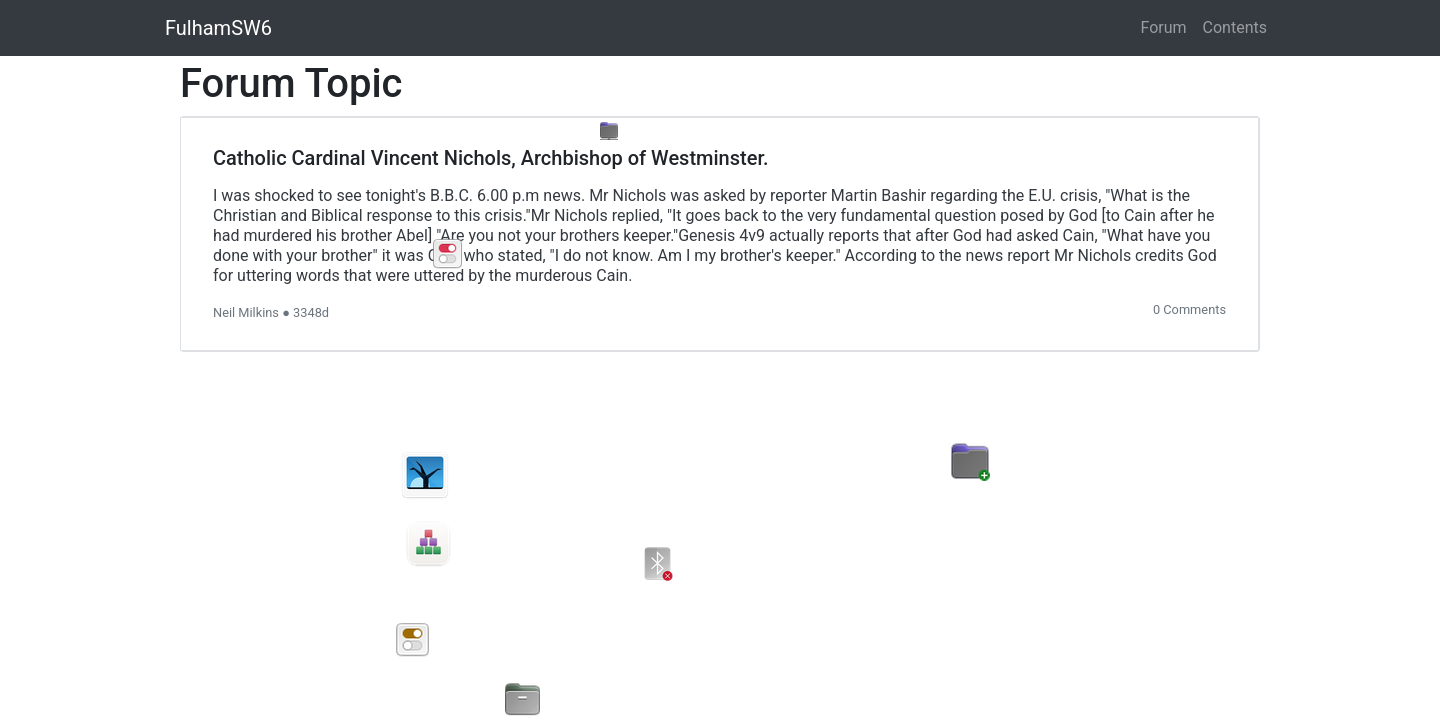 The height and width of the screenshot is (720, 1440). Describe the element at coordinates (412, 639) in the screenshot. I see `open system tweaks or settings customization` at that location.